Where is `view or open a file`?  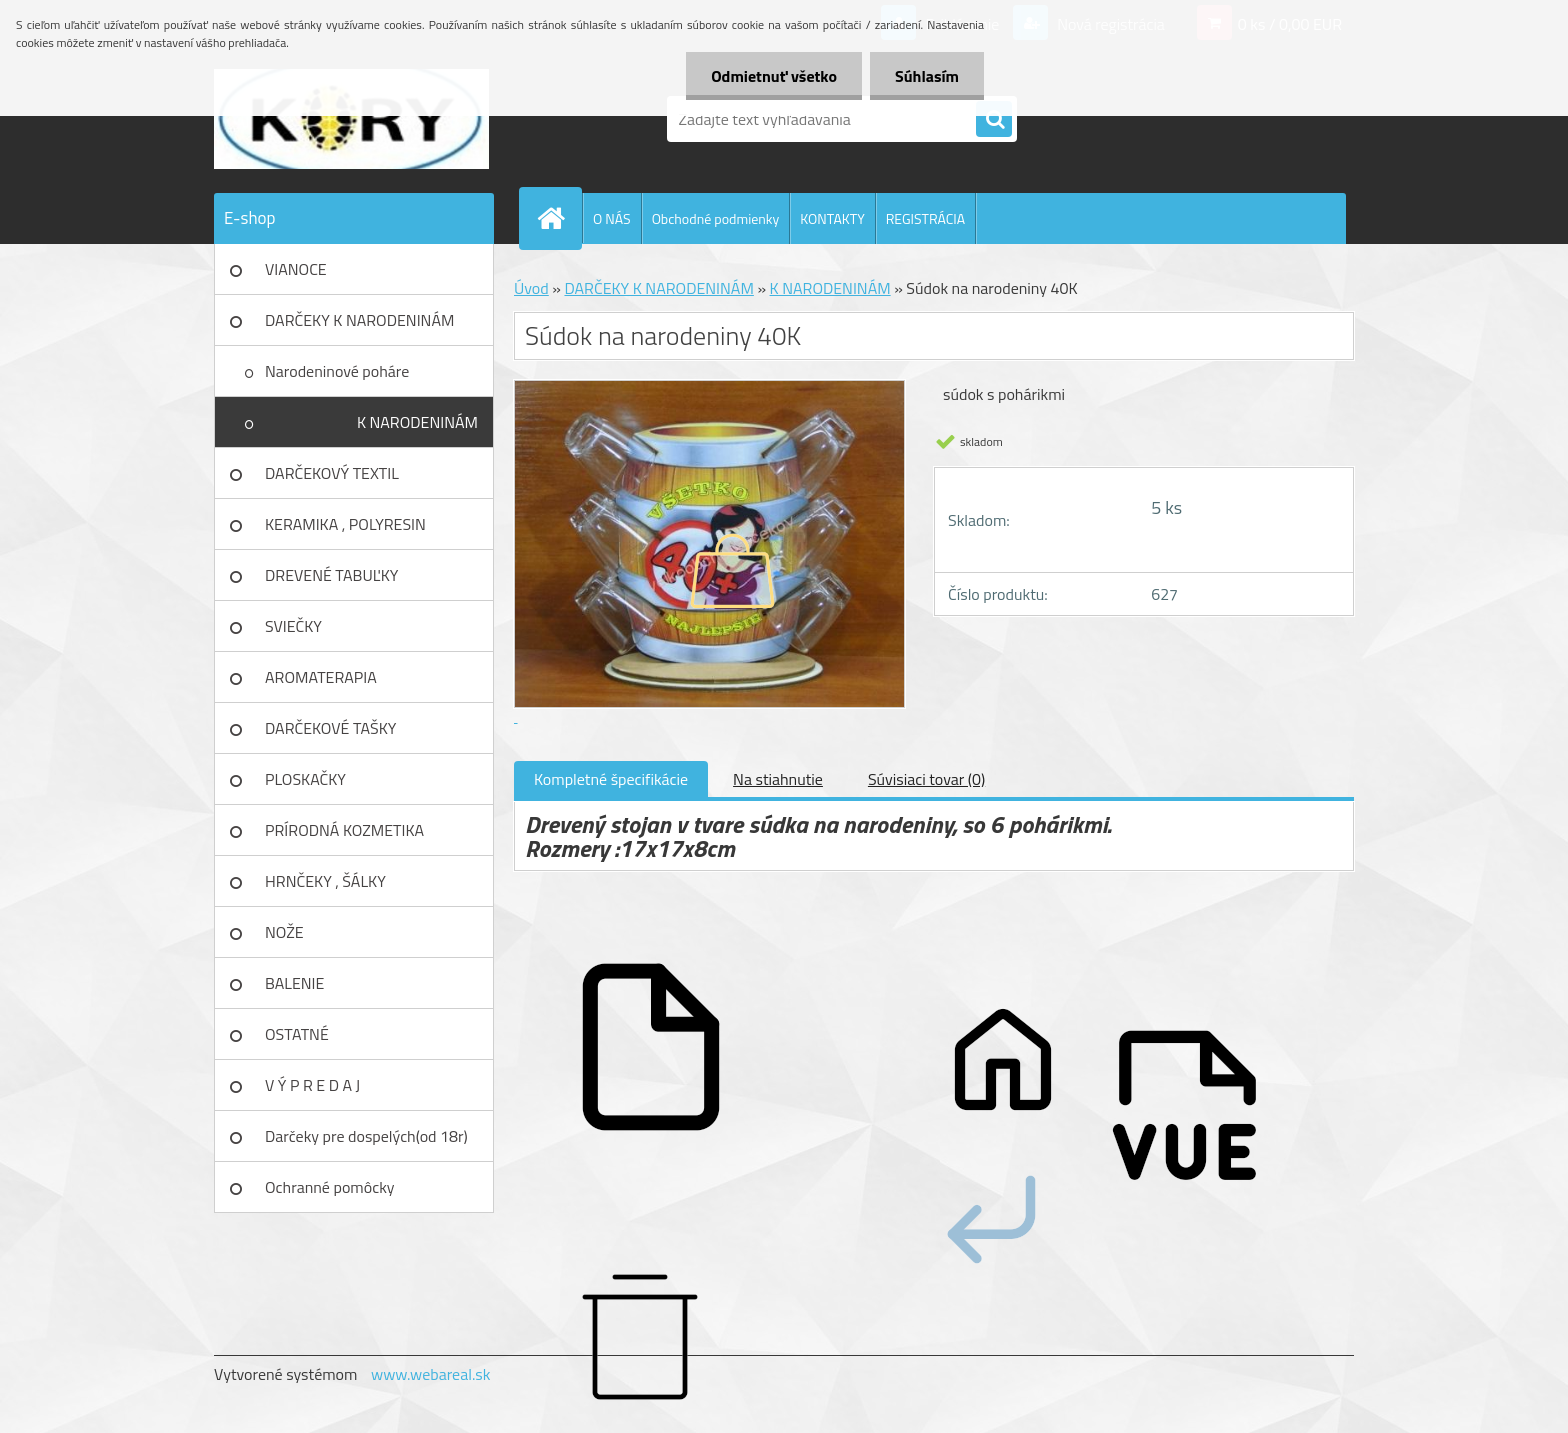
view or open a file is located at coordinates (651, 1047).